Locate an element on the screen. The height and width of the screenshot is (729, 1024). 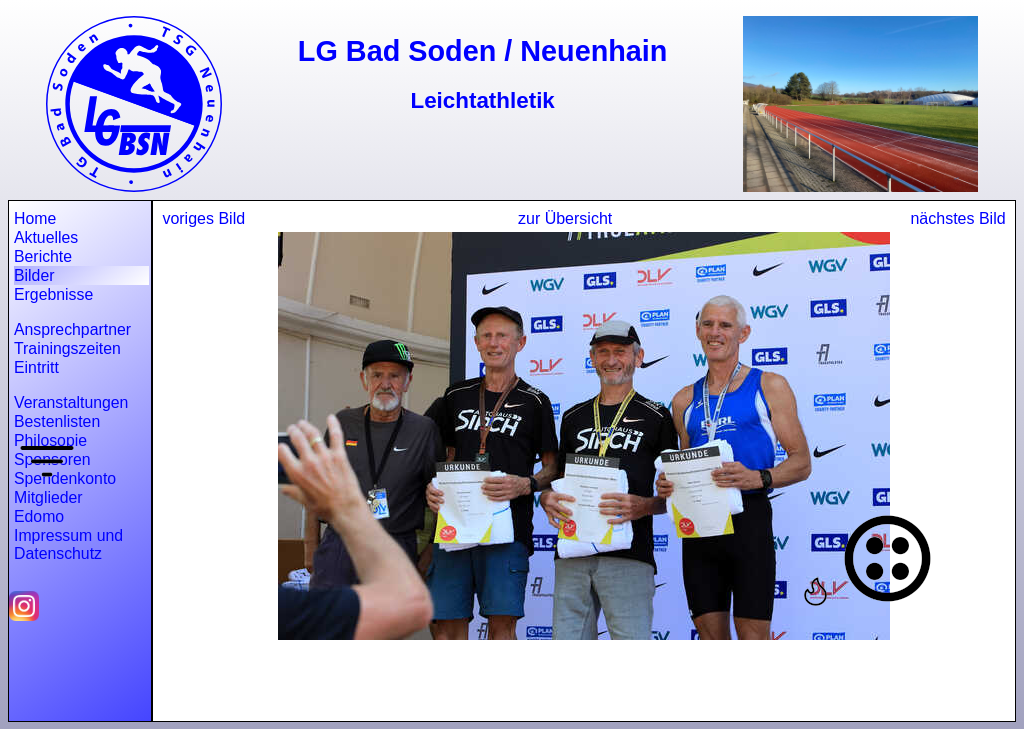
view hot or trending content is located at coordinates (815, 591).